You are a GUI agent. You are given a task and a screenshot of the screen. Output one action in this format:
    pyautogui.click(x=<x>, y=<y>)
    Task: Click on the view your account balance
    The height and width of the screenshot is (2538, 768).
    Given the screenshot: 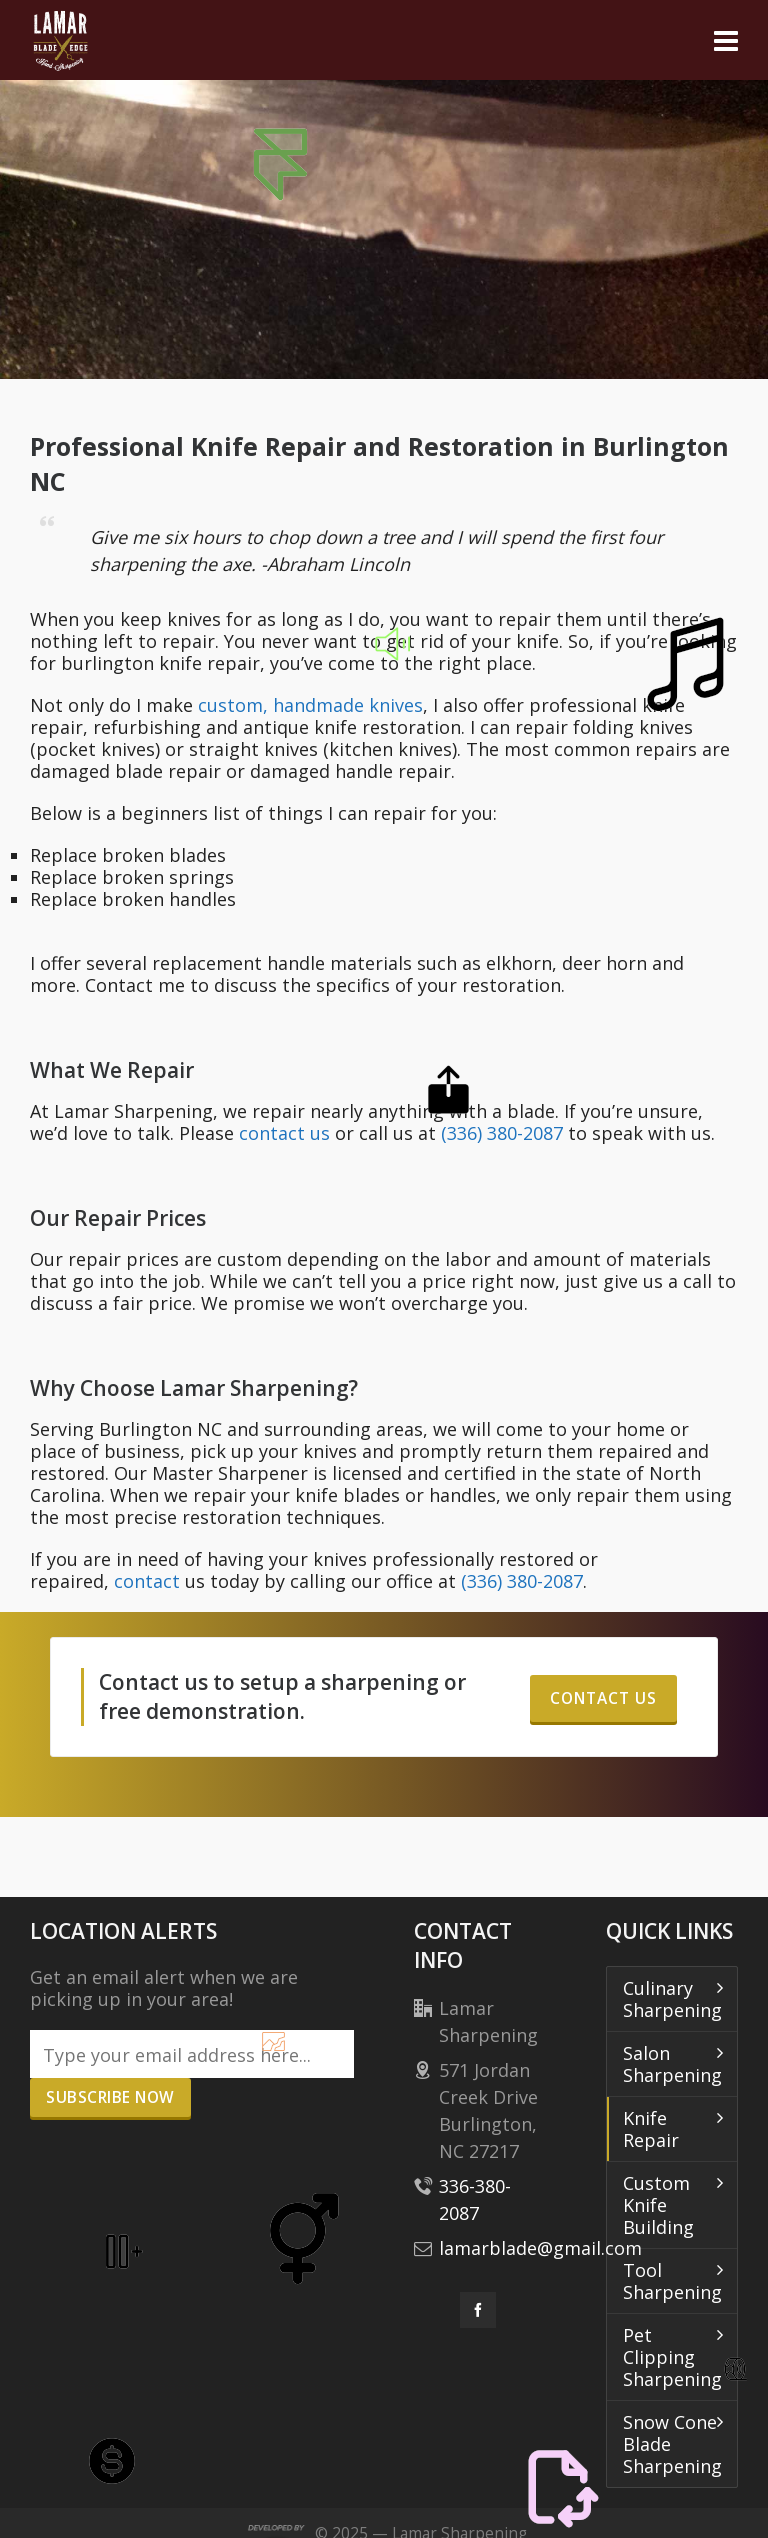 What is the action you would take?
    pyautogui.click(x=112, y=2461)
    